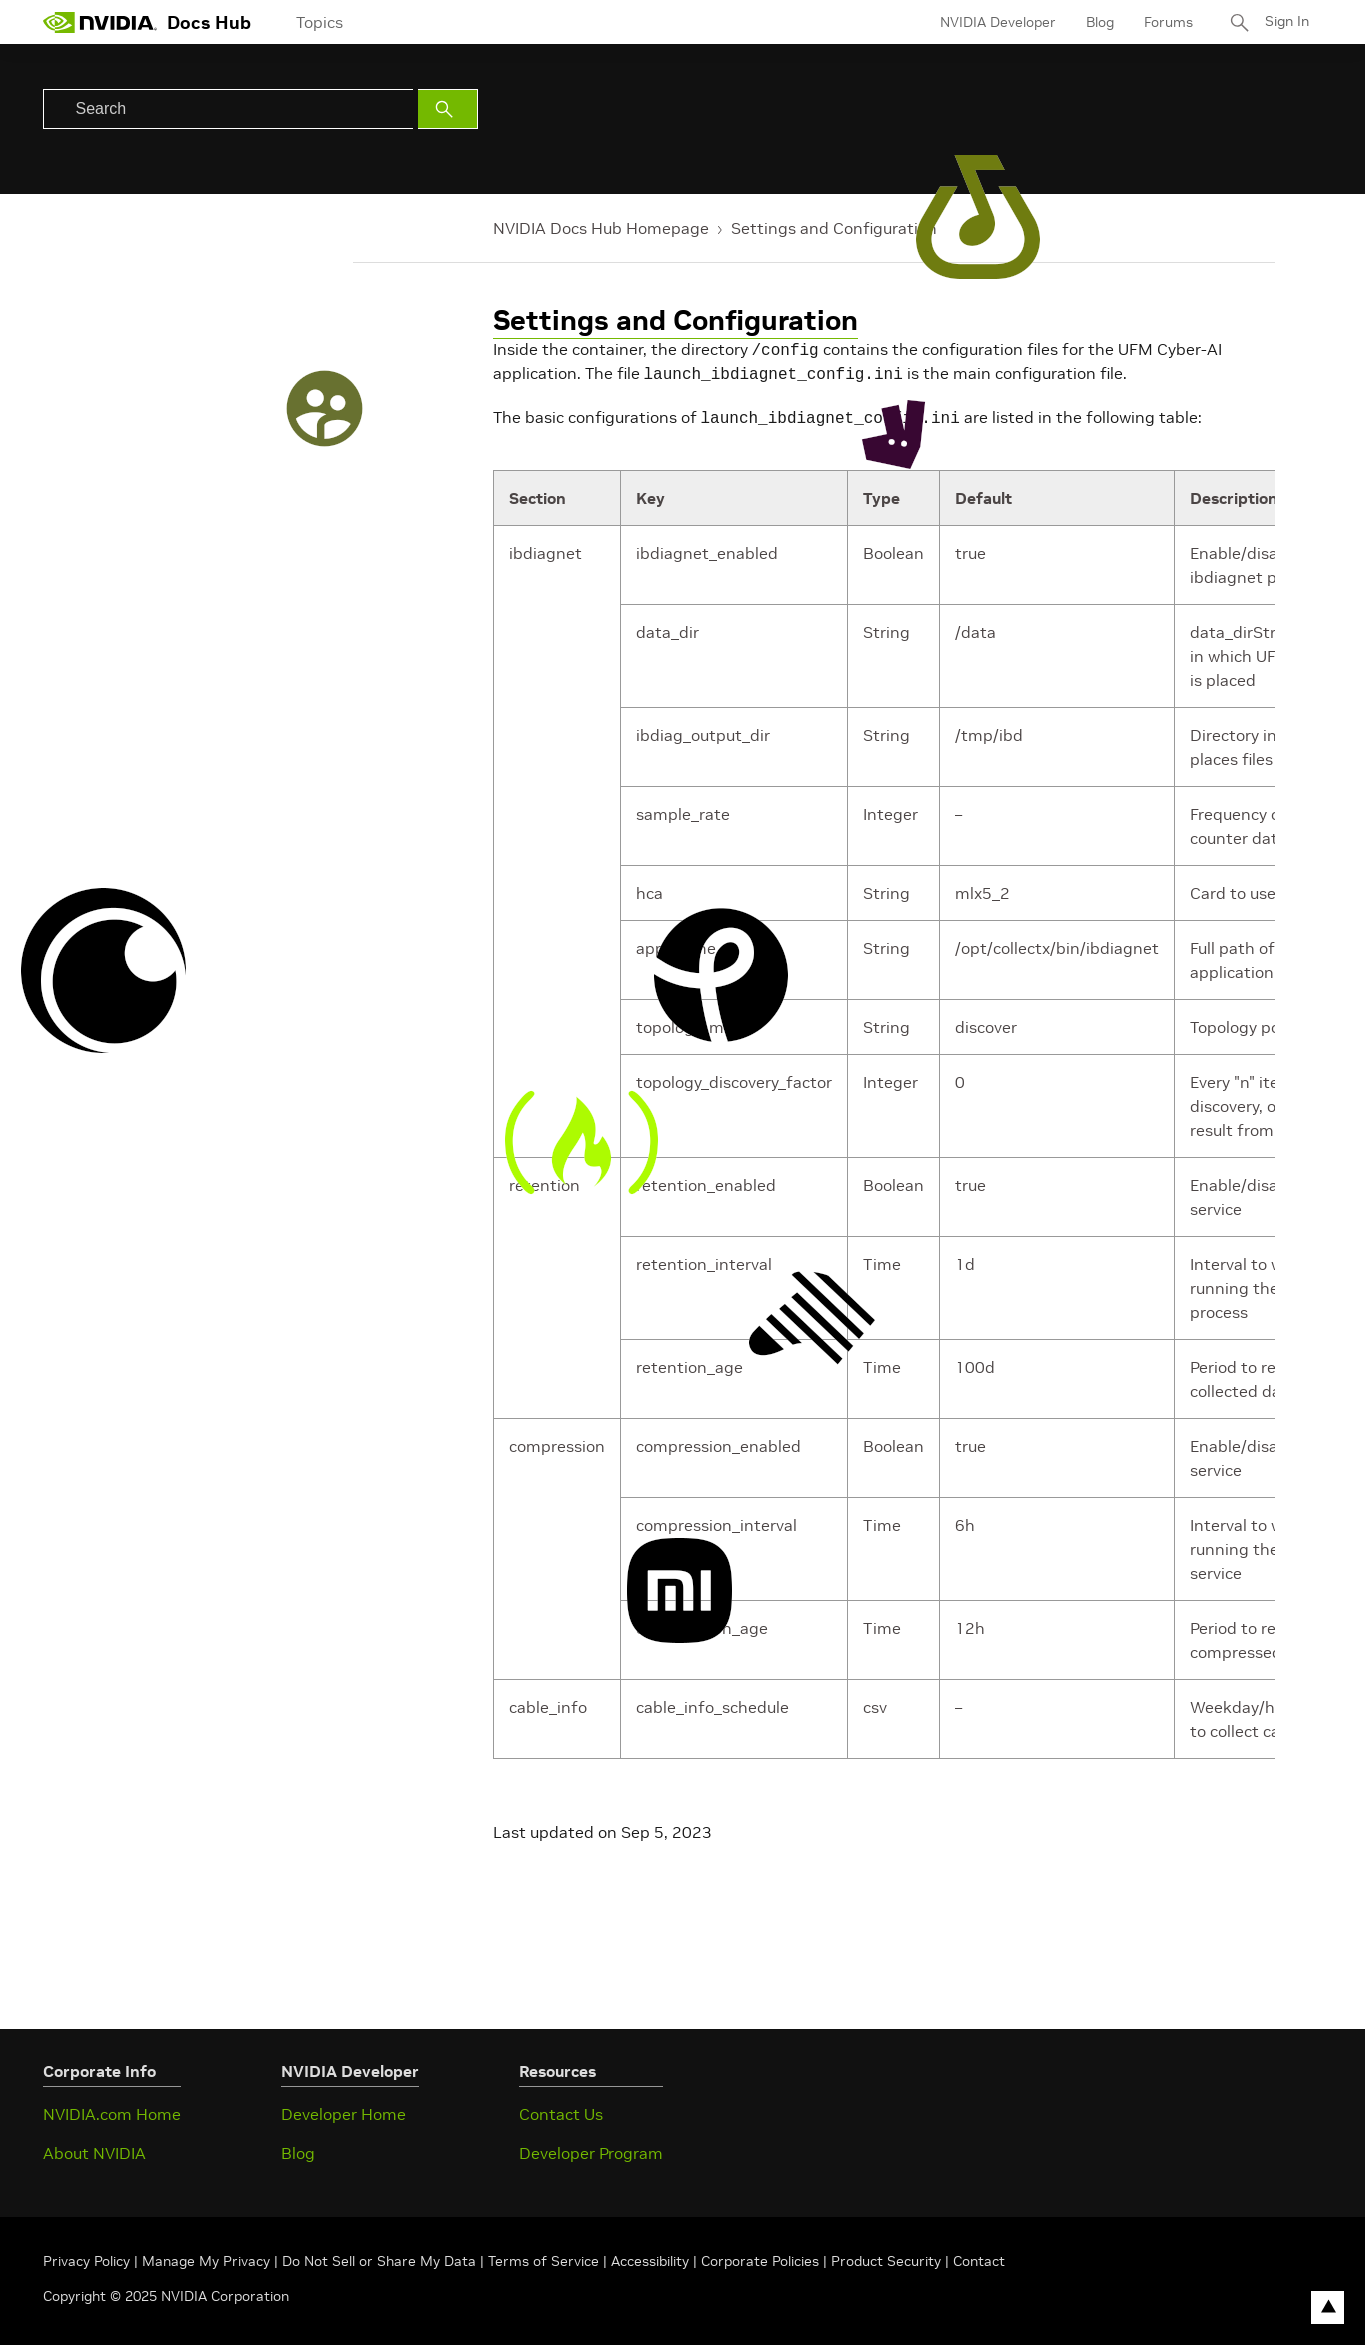 This screenshot has width=1365, height=2345. What do you see at coordinates (581, 1142) in the screenshot?
I see `visit freeCodeCamp website` at bounding box center [581, 1142].